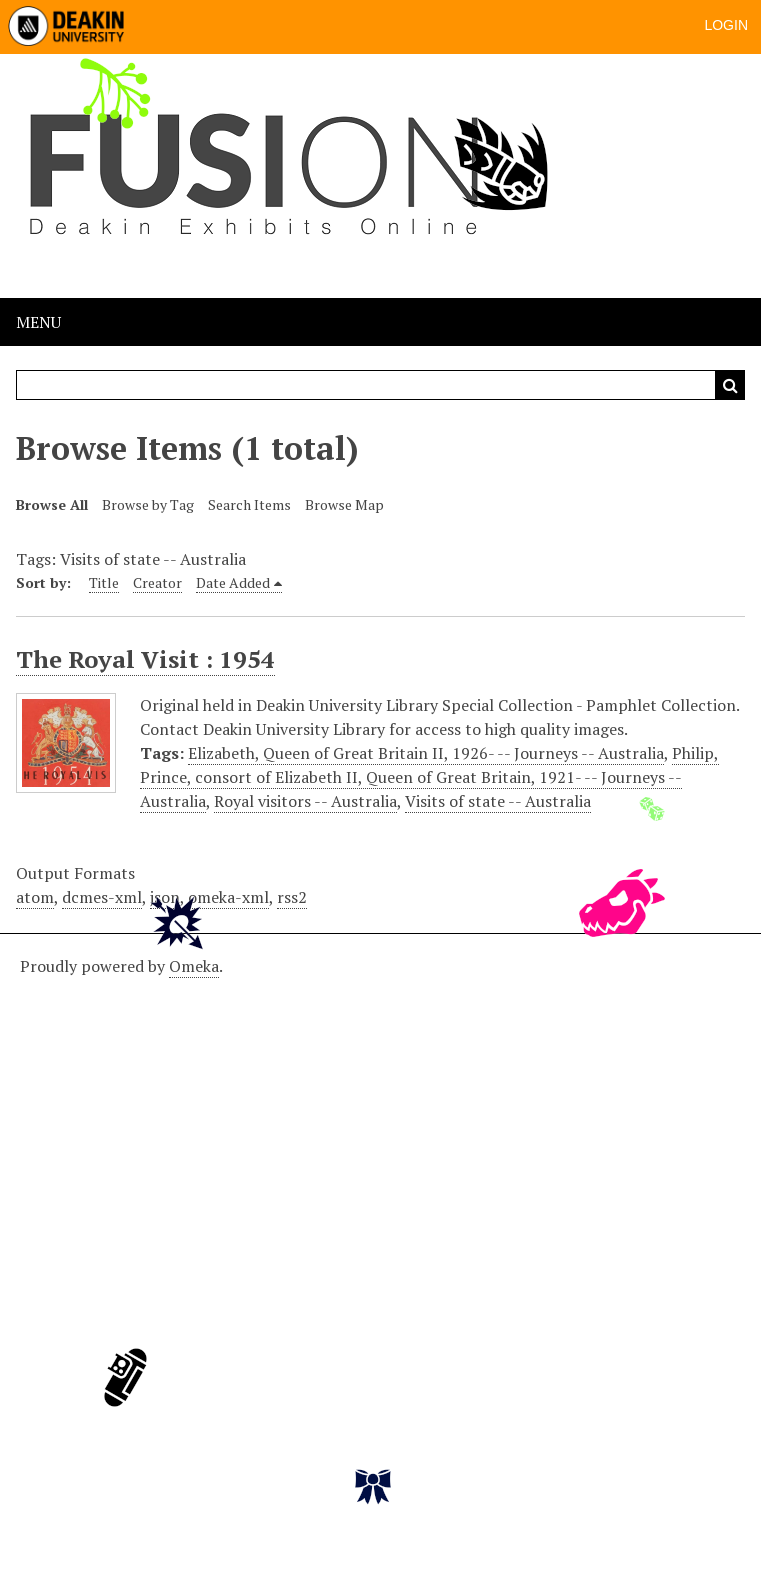 This screenshot has width=761, height=1588. I want to click on elderberry ingredient or crafting material, so click(115, 92).